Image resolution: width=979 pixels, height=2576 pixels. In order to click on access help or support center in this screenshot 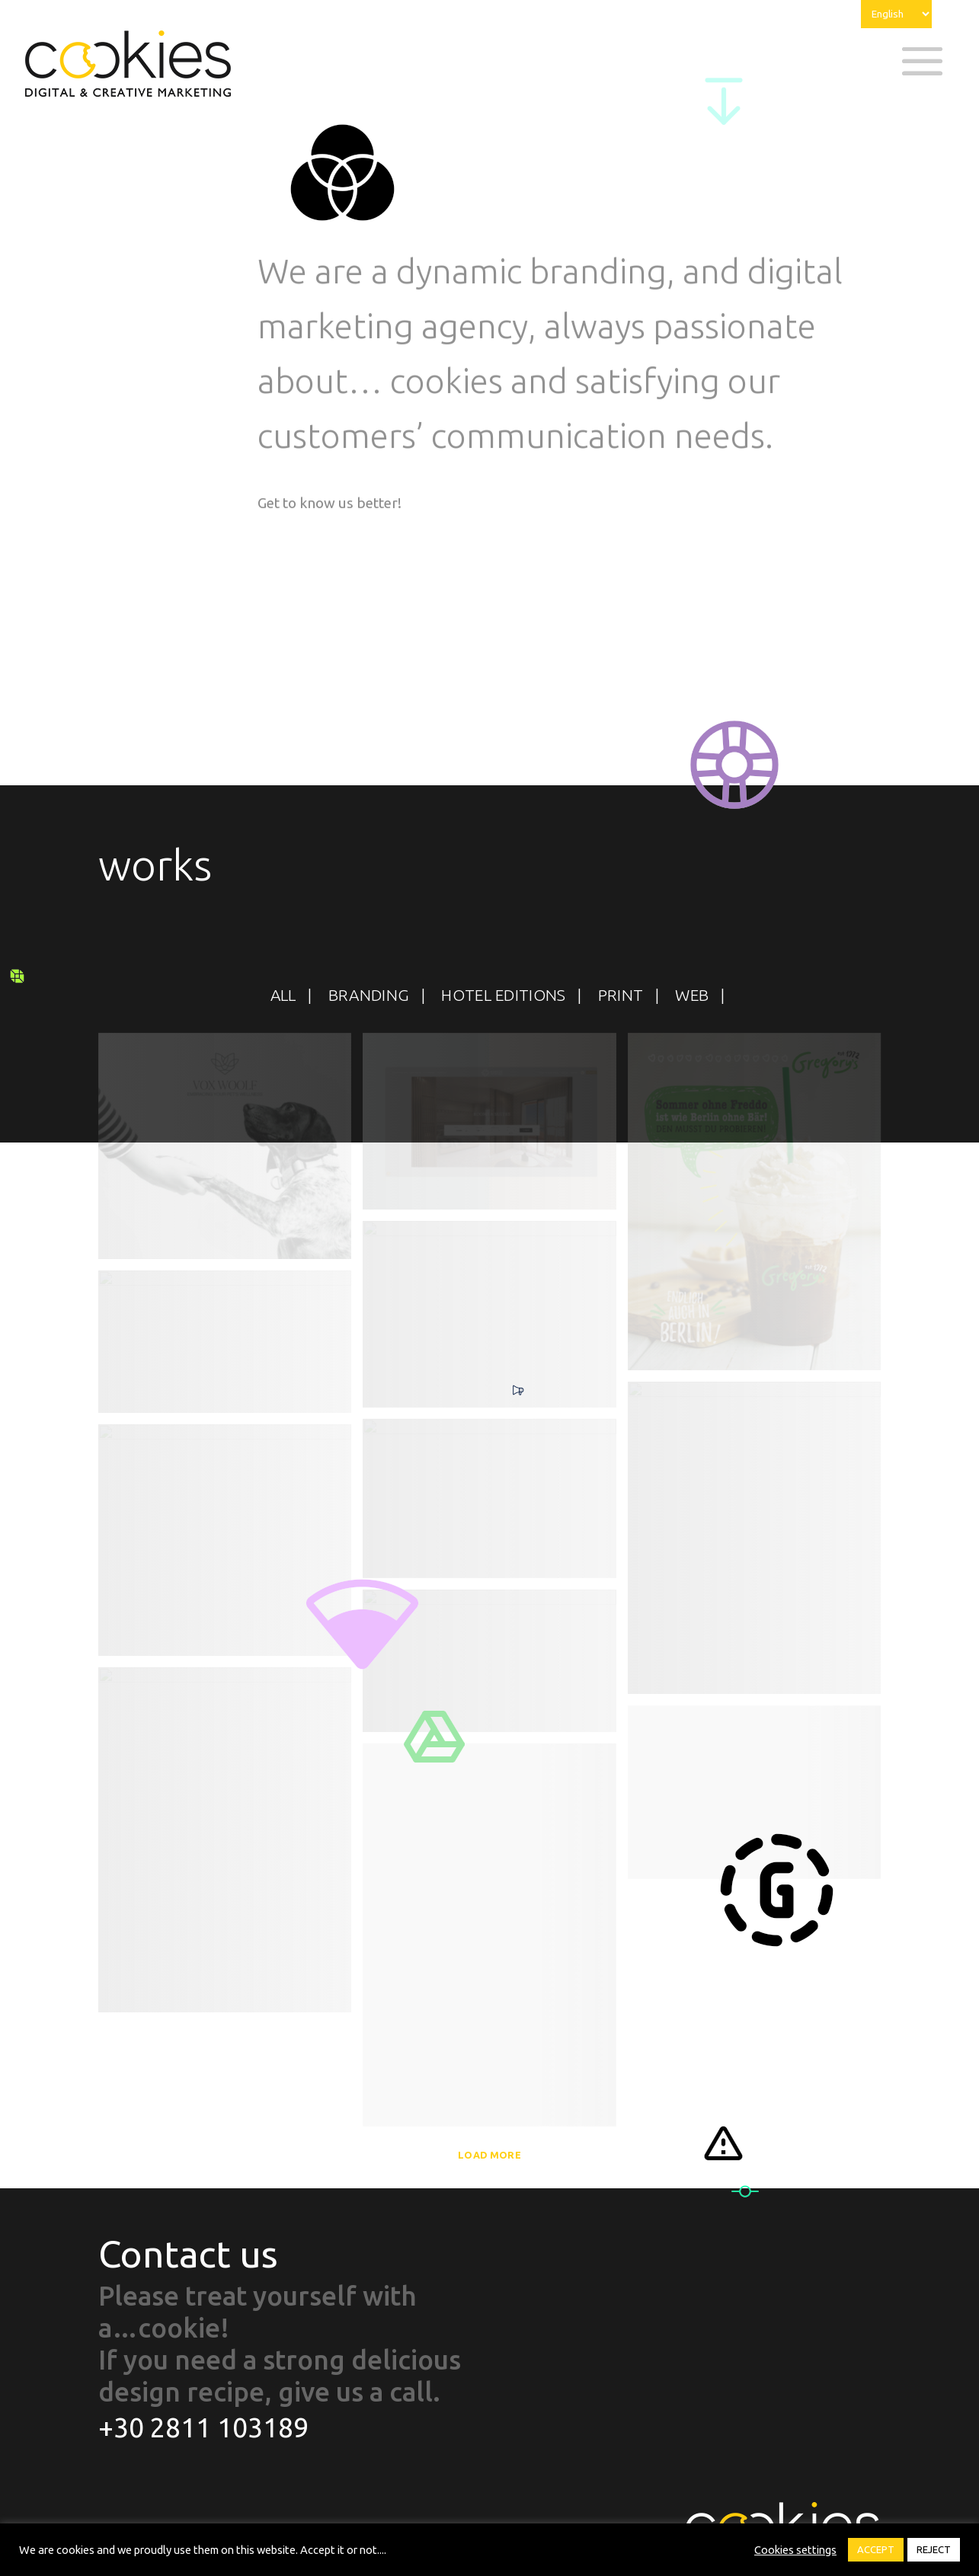, I will do `click(734, 765)`.